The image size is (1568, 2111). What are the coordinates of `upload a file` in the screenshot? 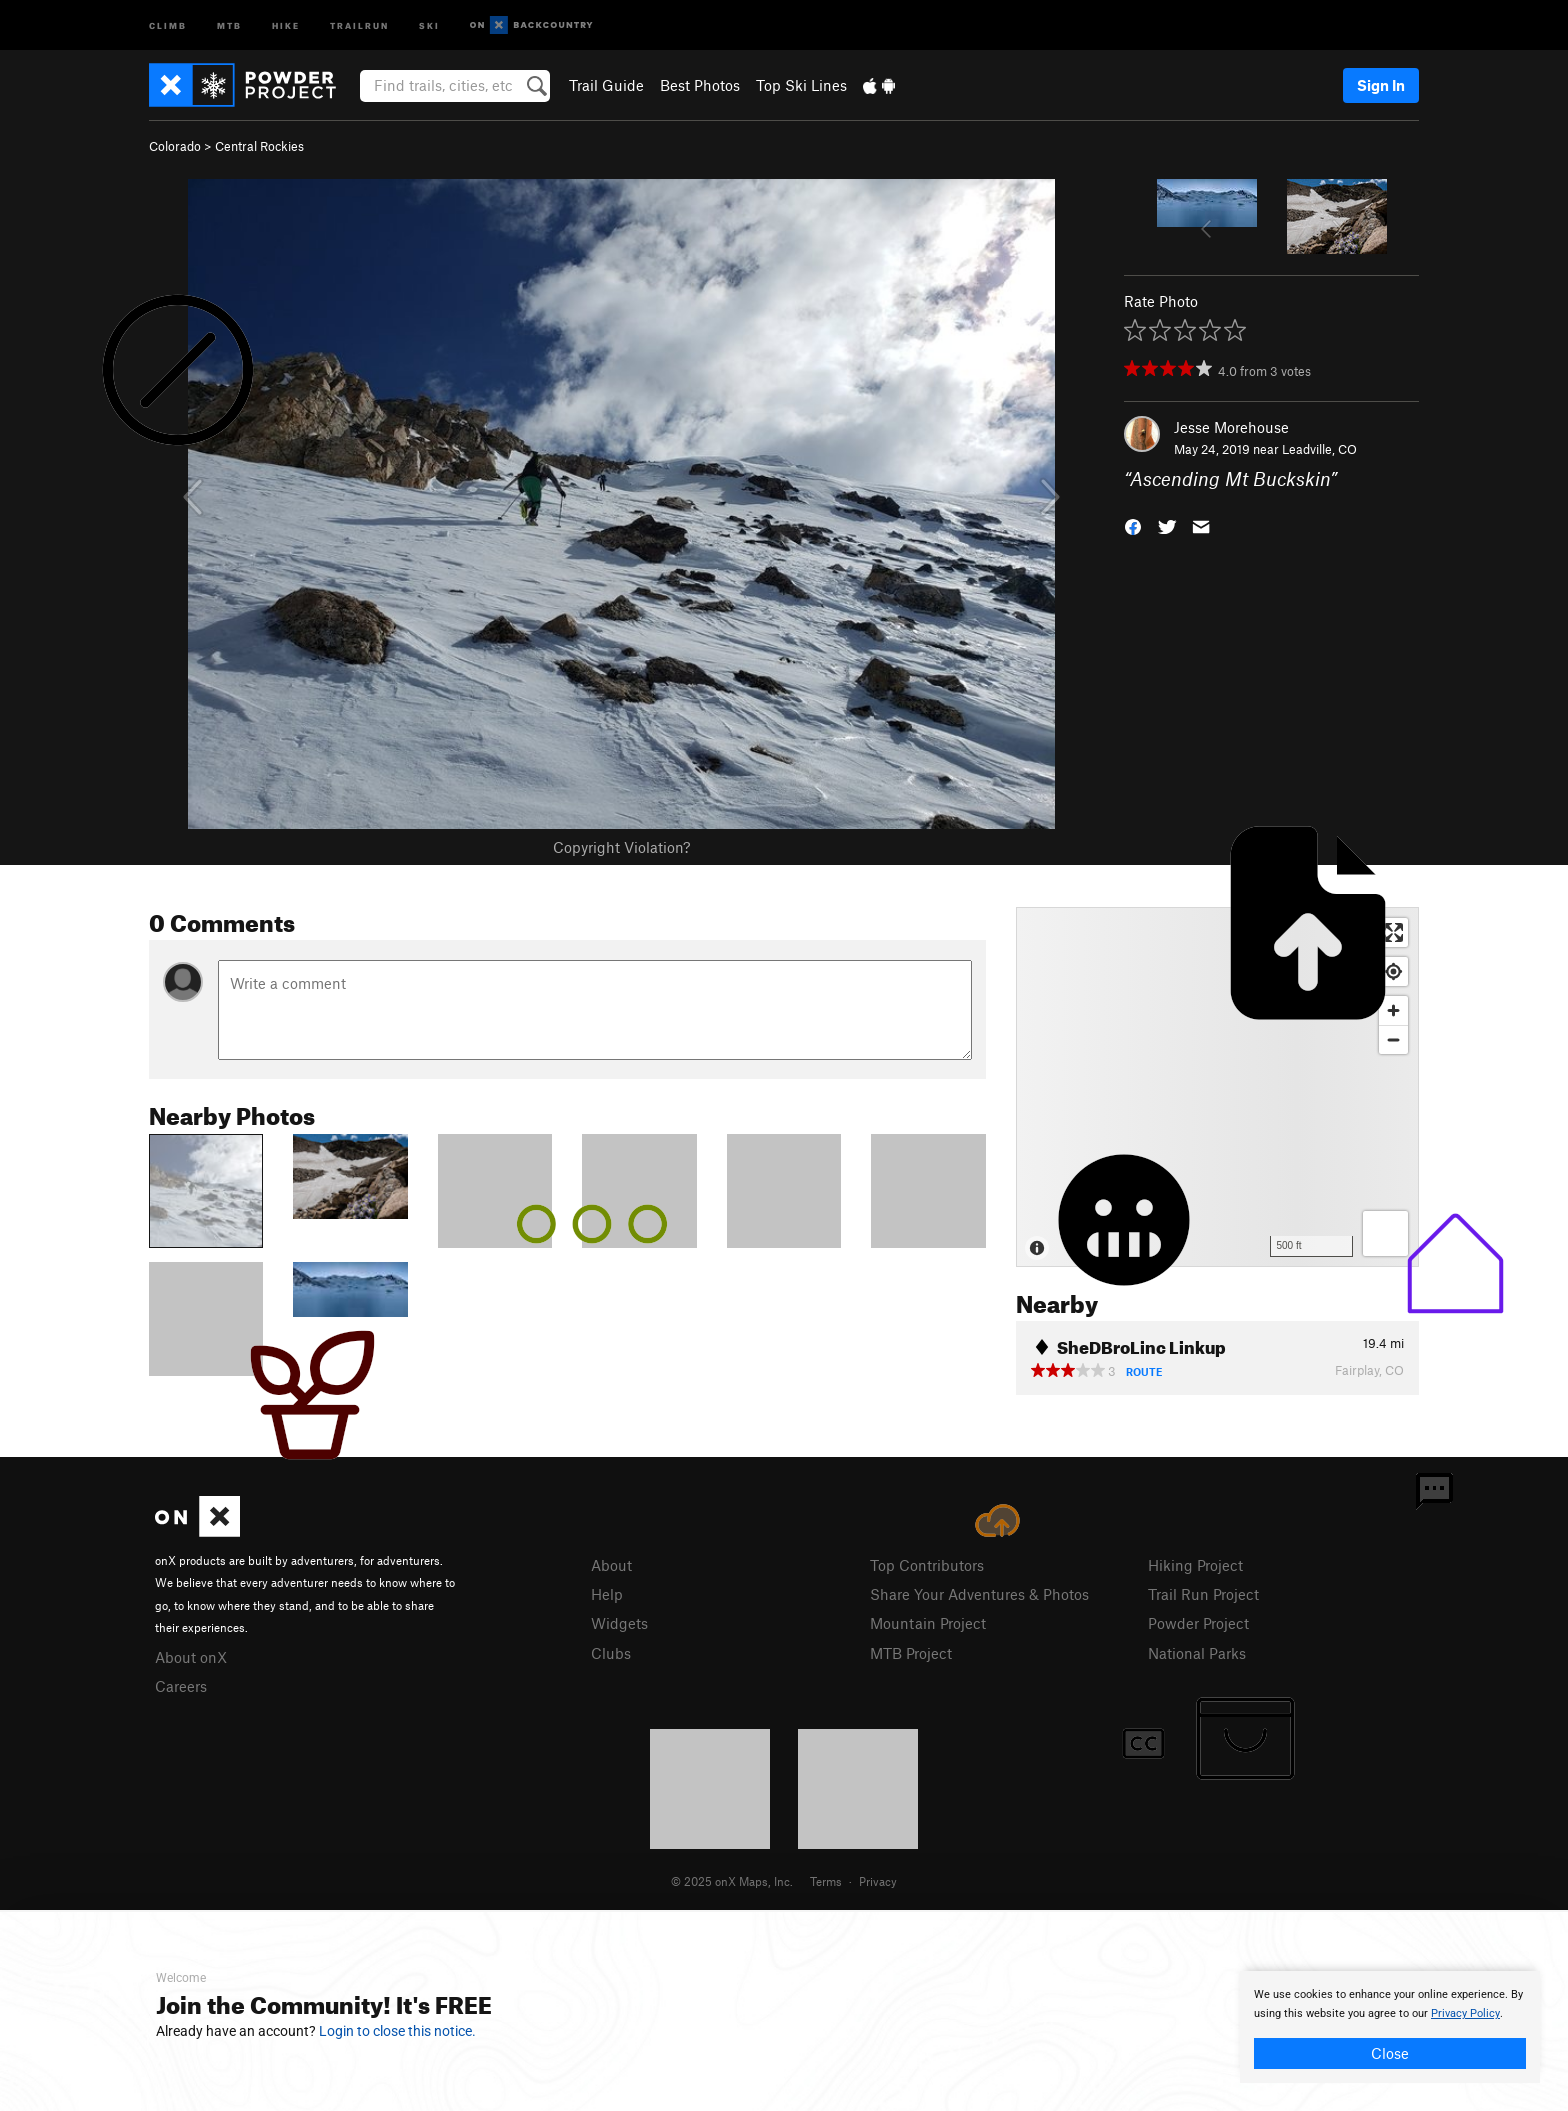 It's located at (1308, 923).